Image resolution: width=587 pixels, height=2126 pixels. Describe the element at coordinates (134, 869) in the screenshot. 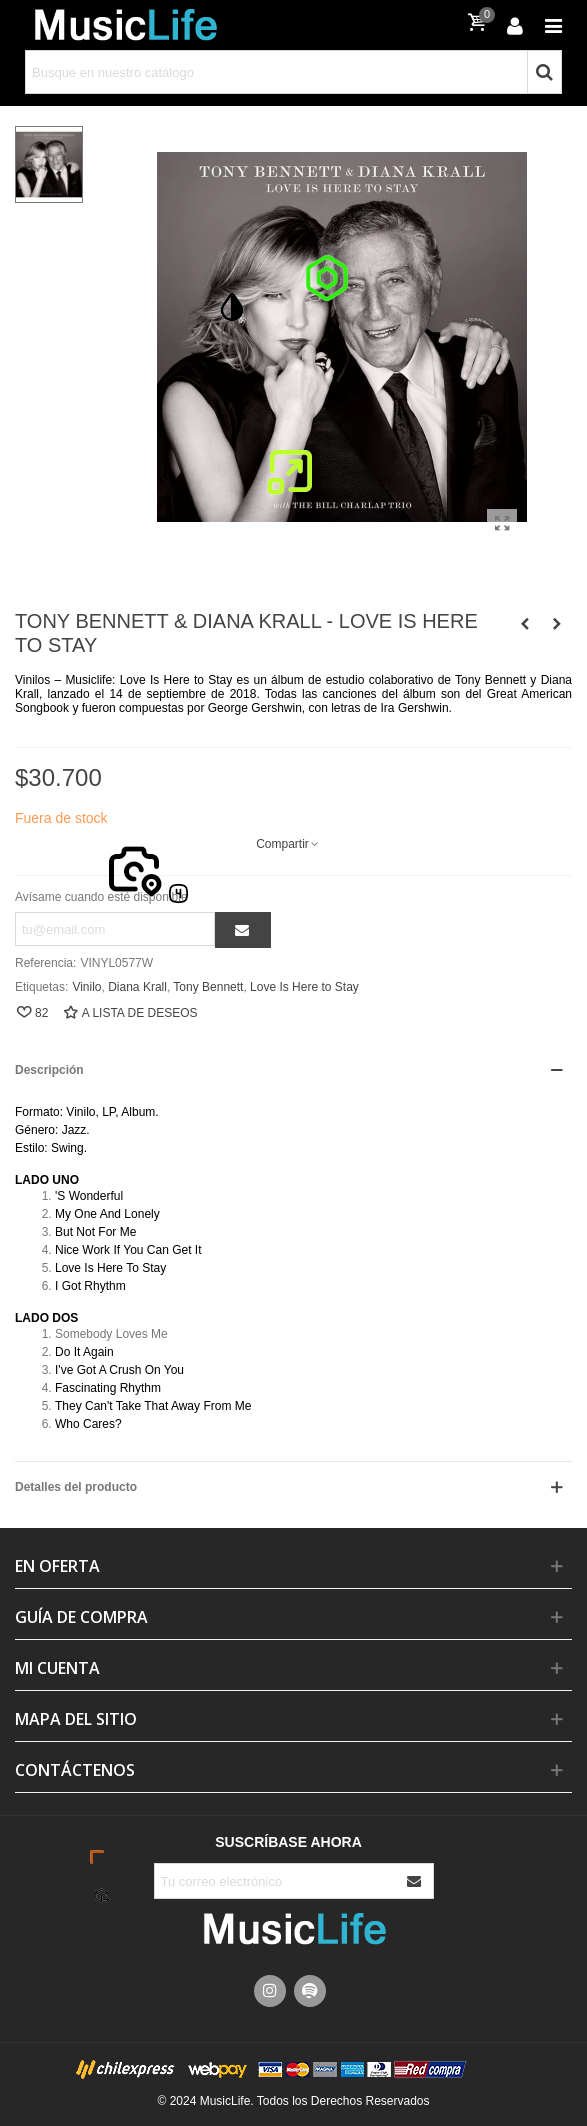

I see `view photos taken at a specific location` at that location.